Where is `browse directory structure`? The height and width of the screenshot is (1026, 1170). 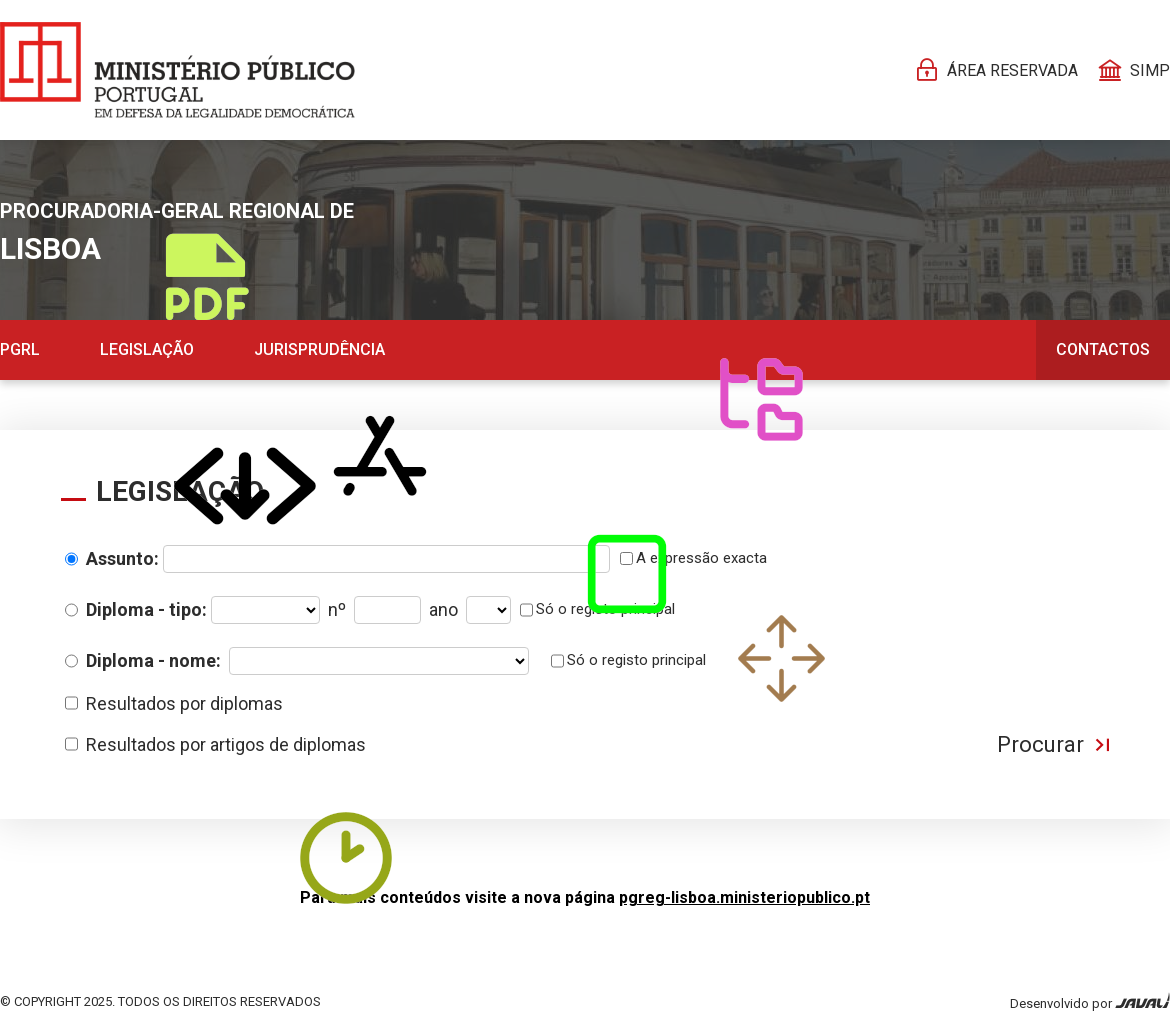 browse directory structure is located at coordinates (761, 399).